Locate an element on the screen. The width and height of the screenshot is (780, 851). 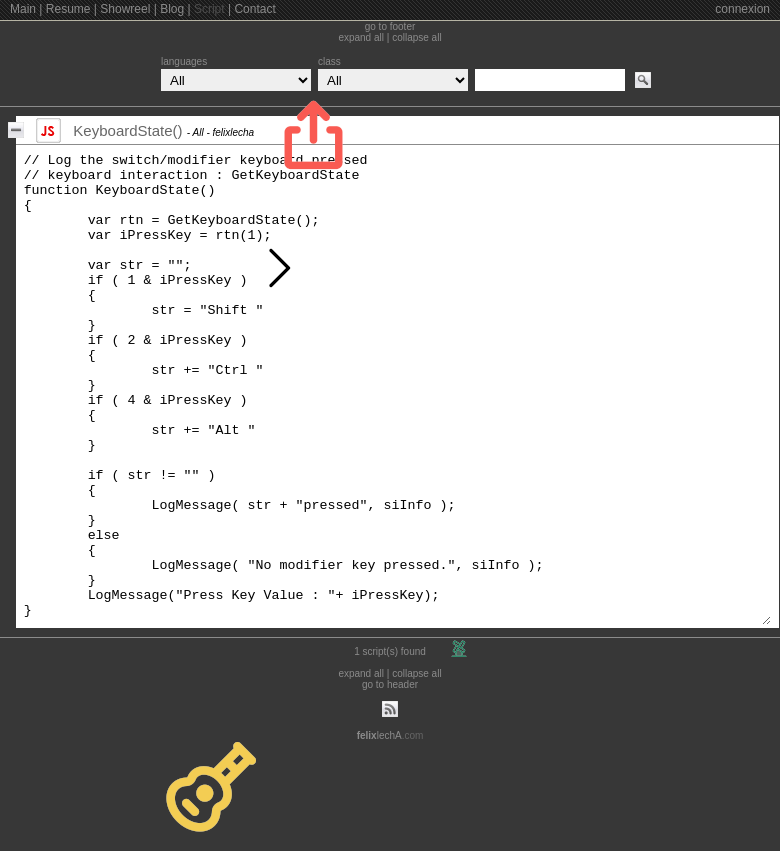
indicates renewable or wind energy options is located at coordinates (459, 649).